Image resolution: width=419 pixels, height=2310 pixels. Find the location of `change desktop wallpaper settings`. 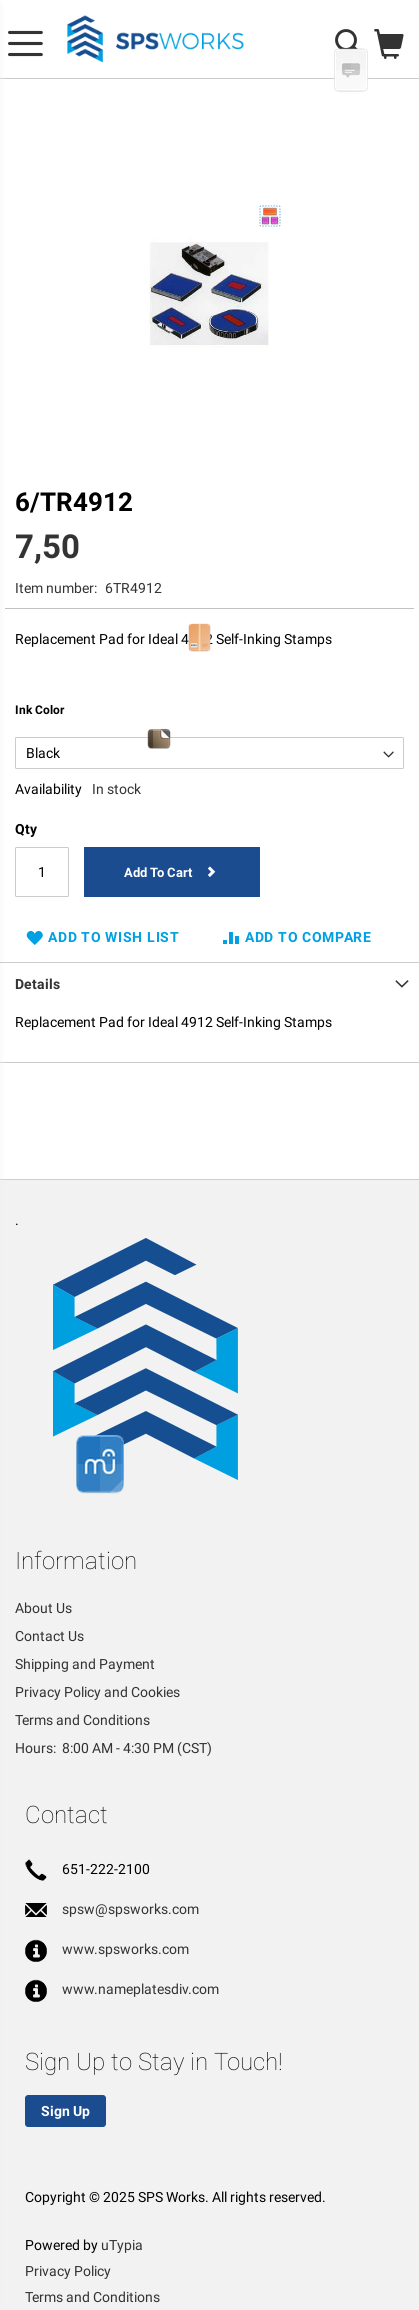

change desktop wallpaper settings is located at coordinates (159, 738).